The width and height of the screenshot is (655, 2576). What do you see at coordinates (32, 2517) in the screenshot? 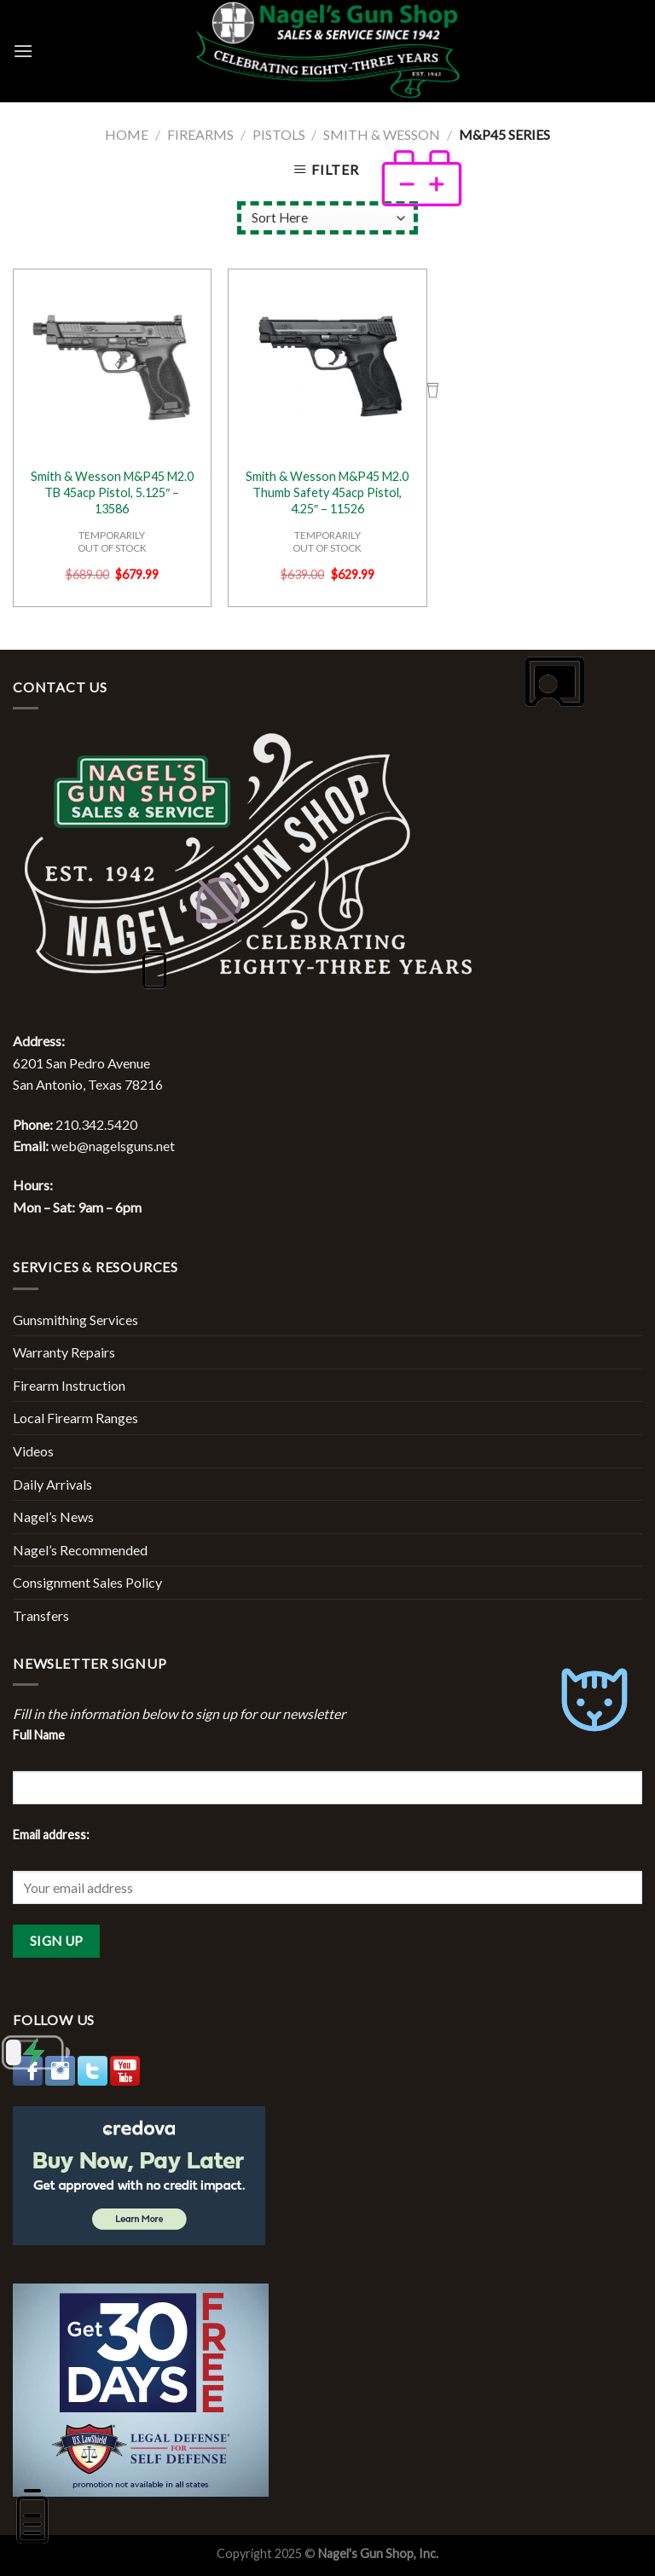
I see `indicates high battery level` at bounding box center [32, 2517].